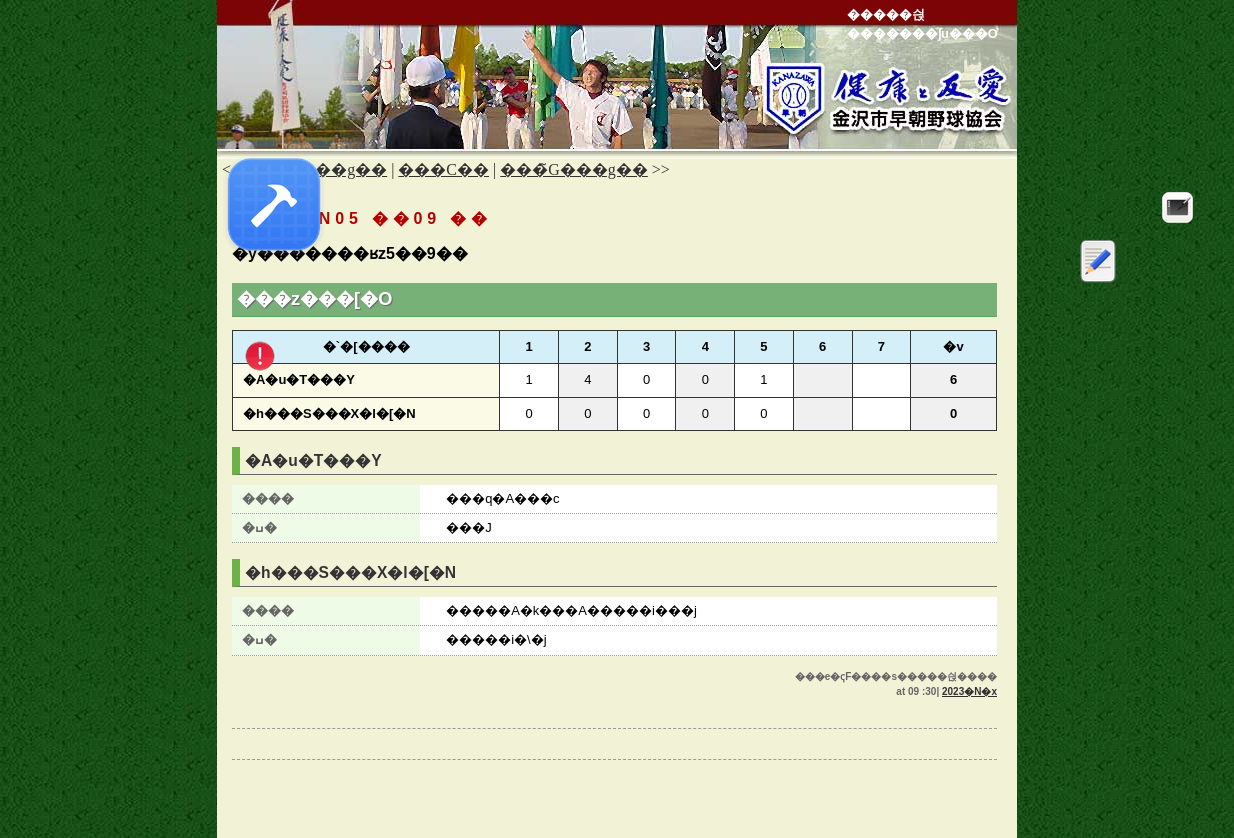 Image resolution: width=1234 pixels, height=838 pixels. What do you see at coordinates (1098, 261) in the screenshot?
I see `open the text editor app` at bounding box center [1098, 261].